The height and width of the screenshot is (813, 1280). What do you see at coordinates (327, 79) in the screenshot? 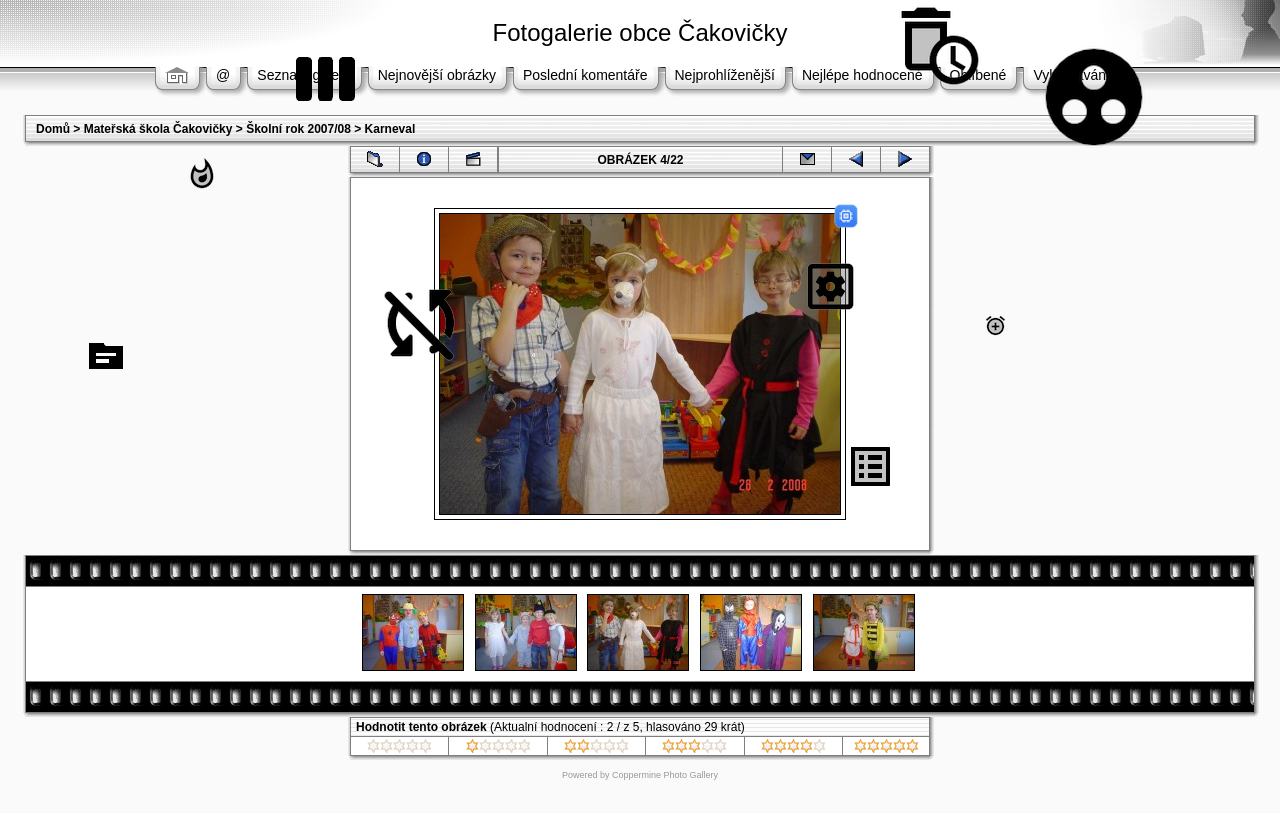
I see `switch to week view in calendar` at bounding box center [327, 79].